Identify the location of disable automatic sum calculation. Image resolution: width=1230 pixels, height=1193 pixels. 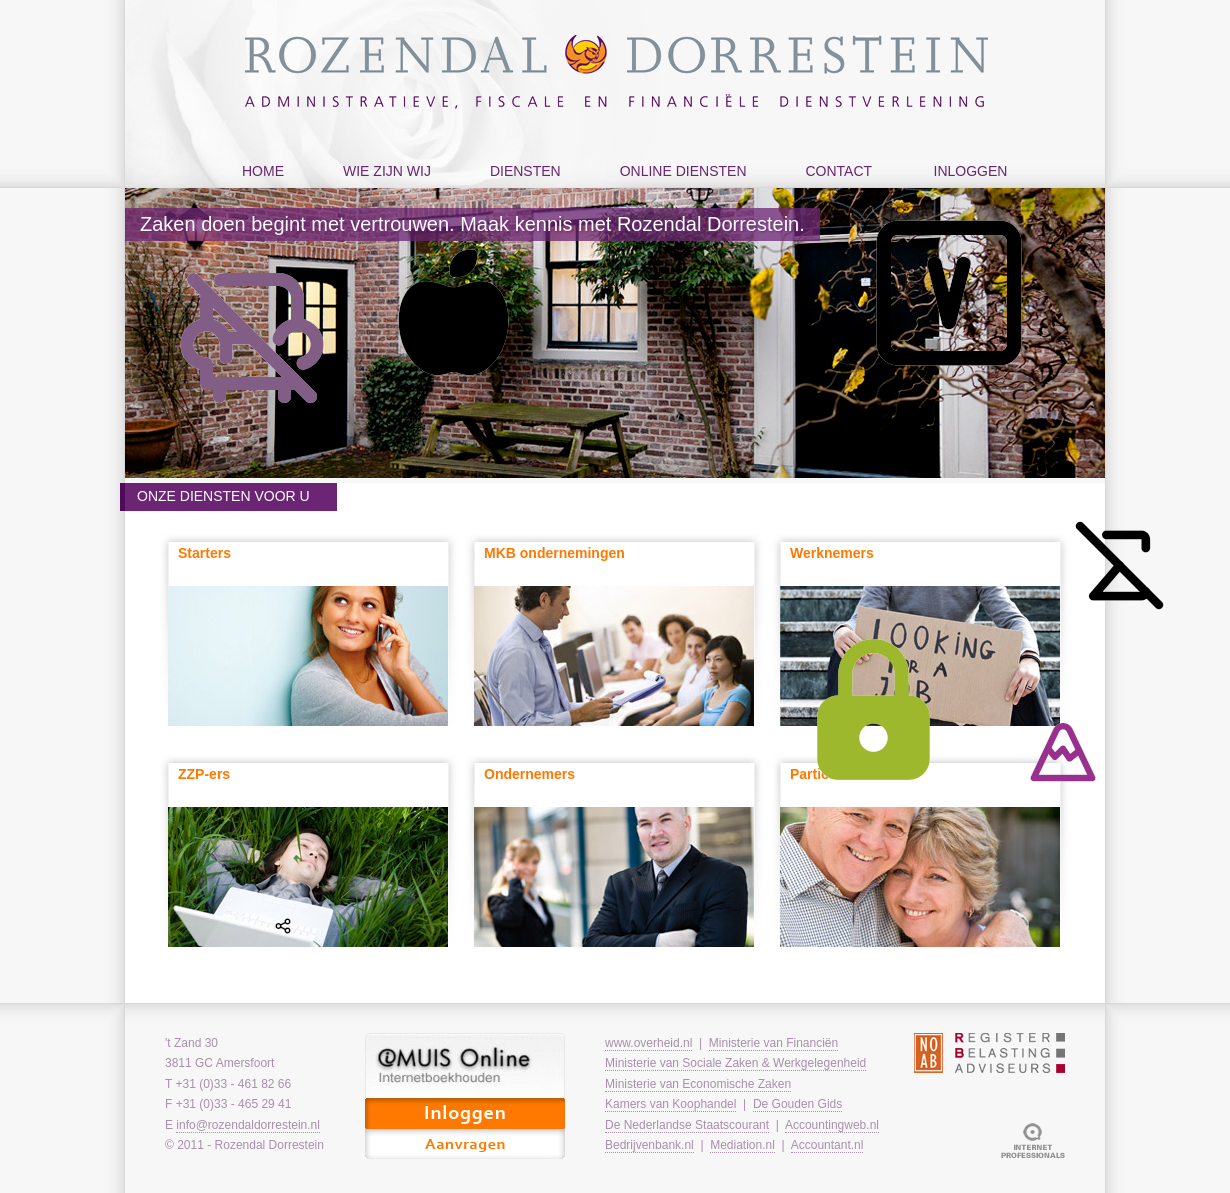
(1119, 565).